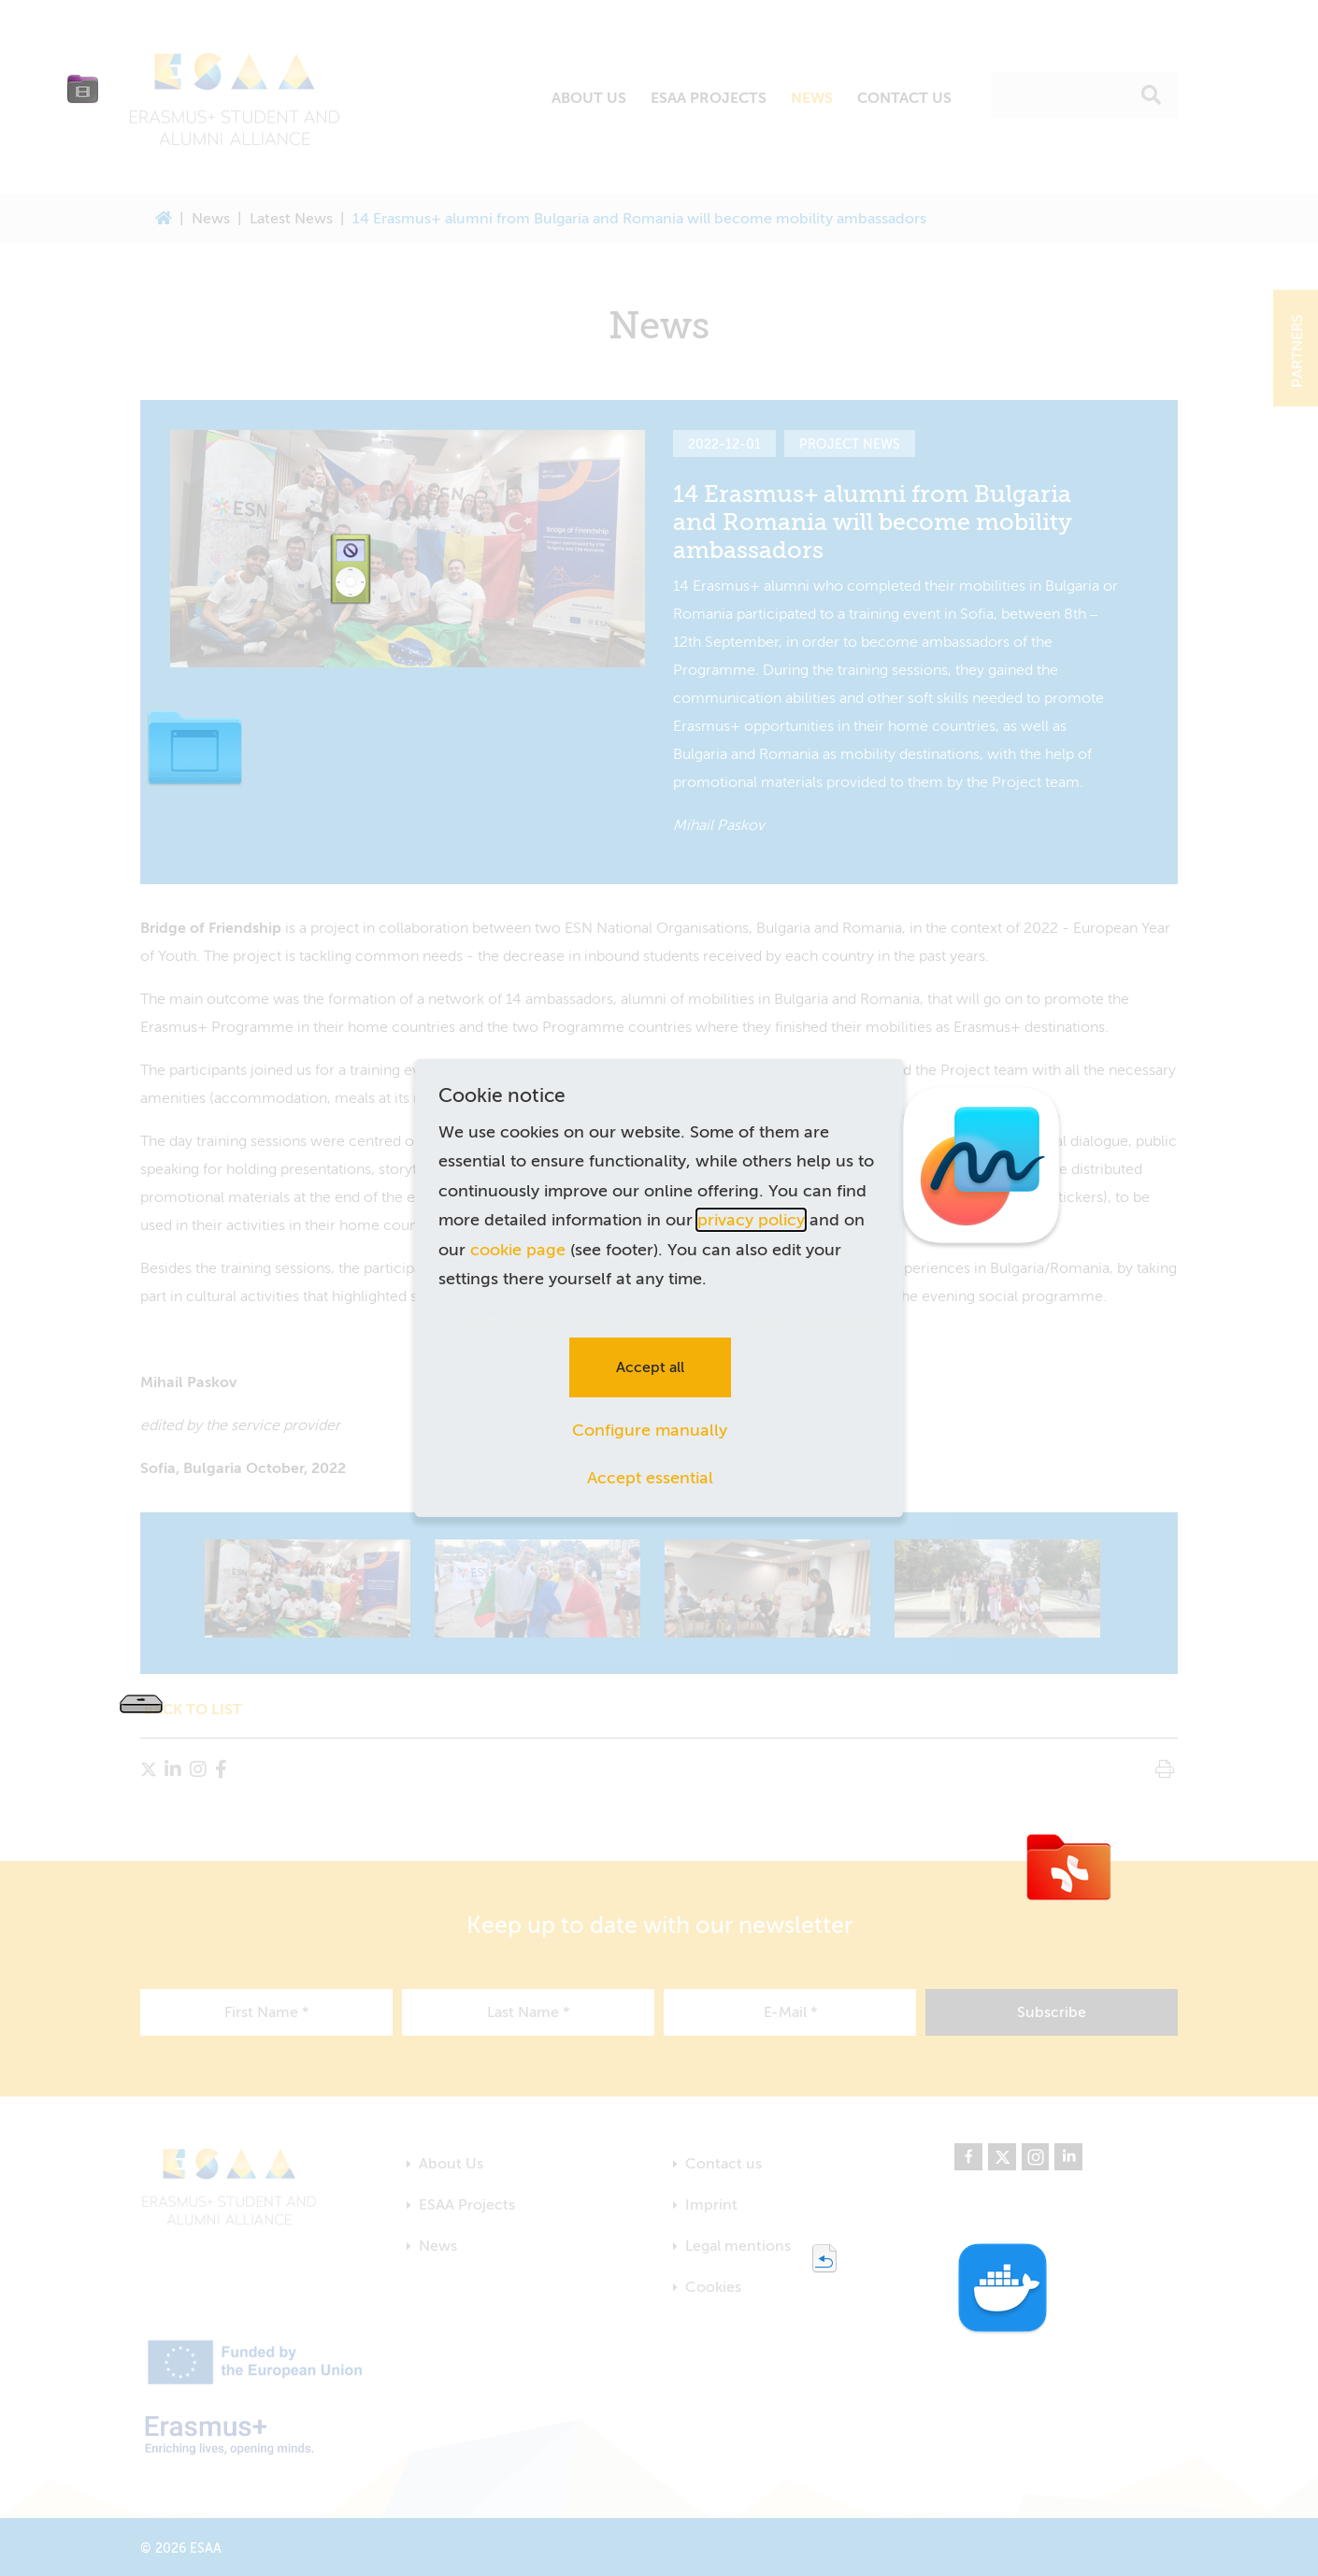 Image resolution: width=1318 pixels, height=2576 pixels. What do you see at coordinates (1068, 1869) in the screenshot?
I see `open folder containing Xmind mind mapping files` at bounding box center [1068, 1869].